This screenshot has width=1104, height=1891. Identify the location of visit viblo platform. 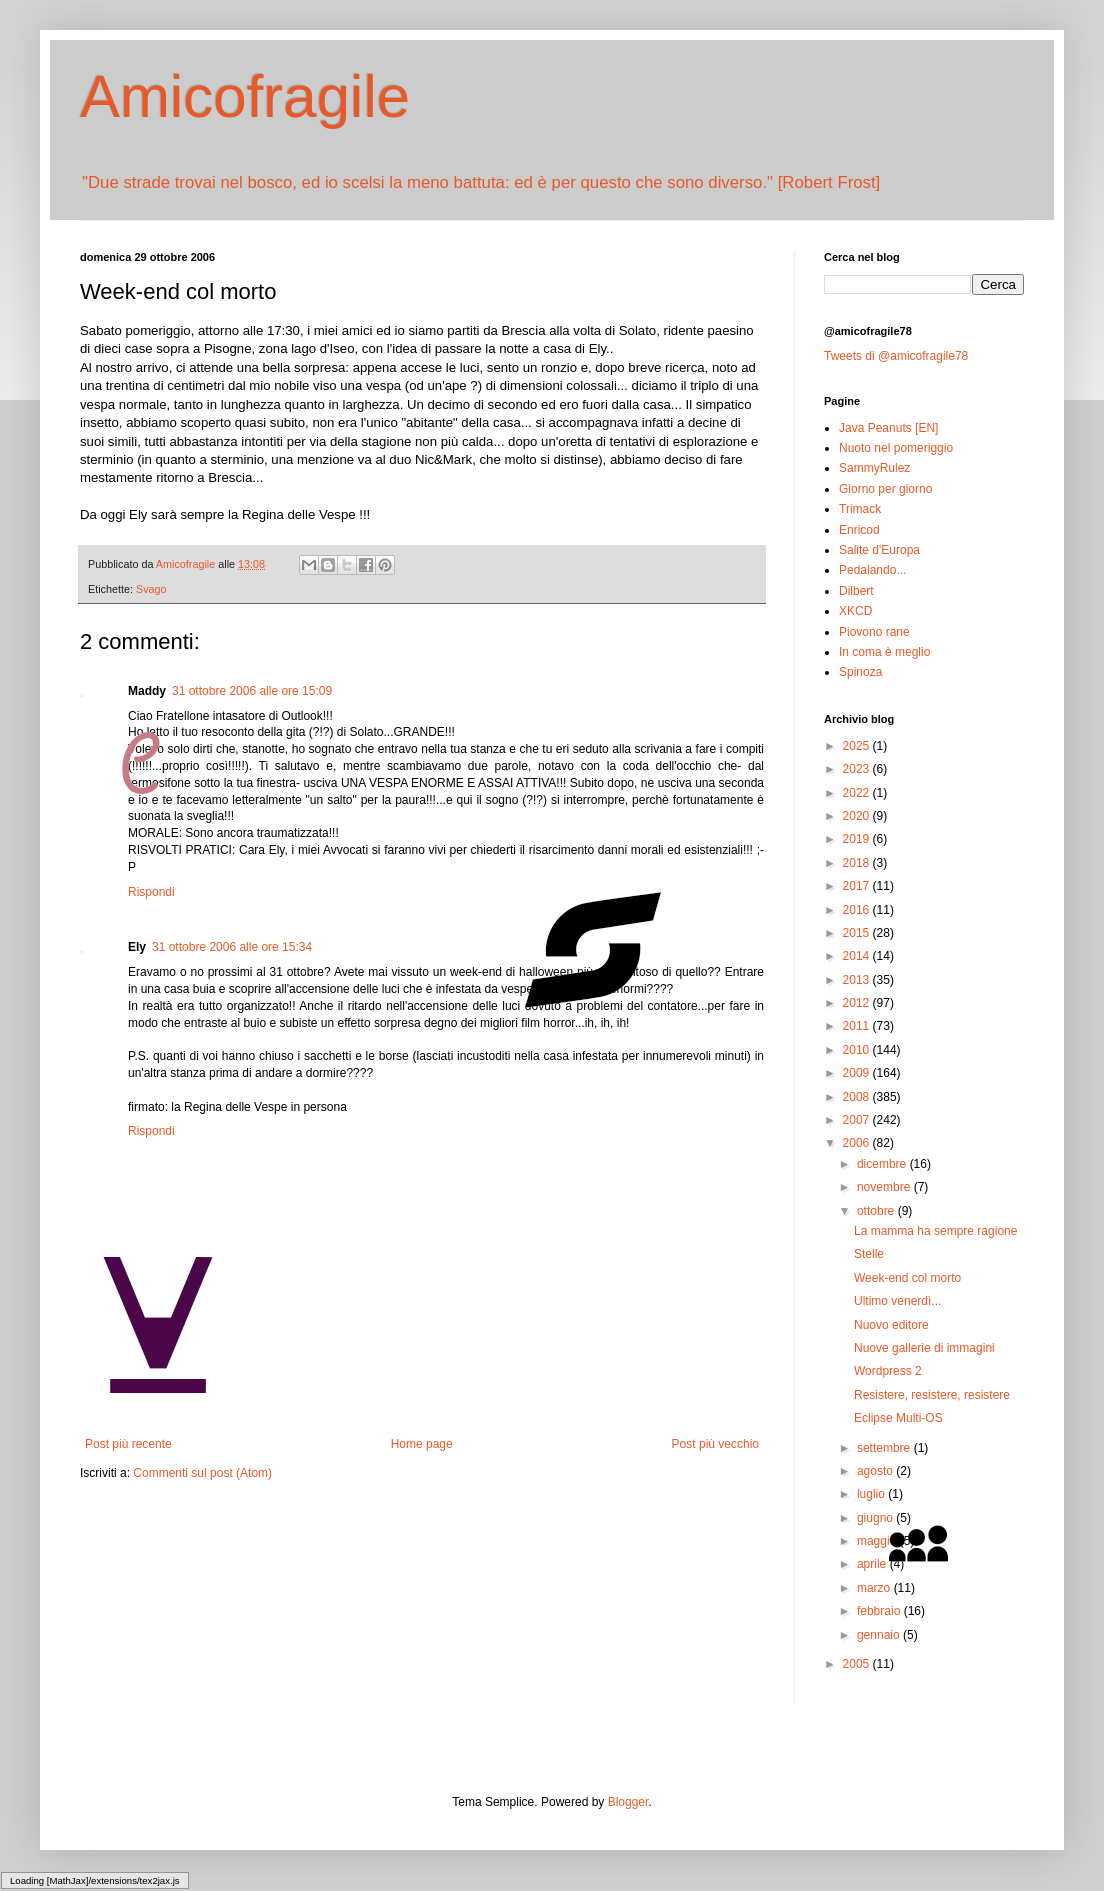
(158, 1325).